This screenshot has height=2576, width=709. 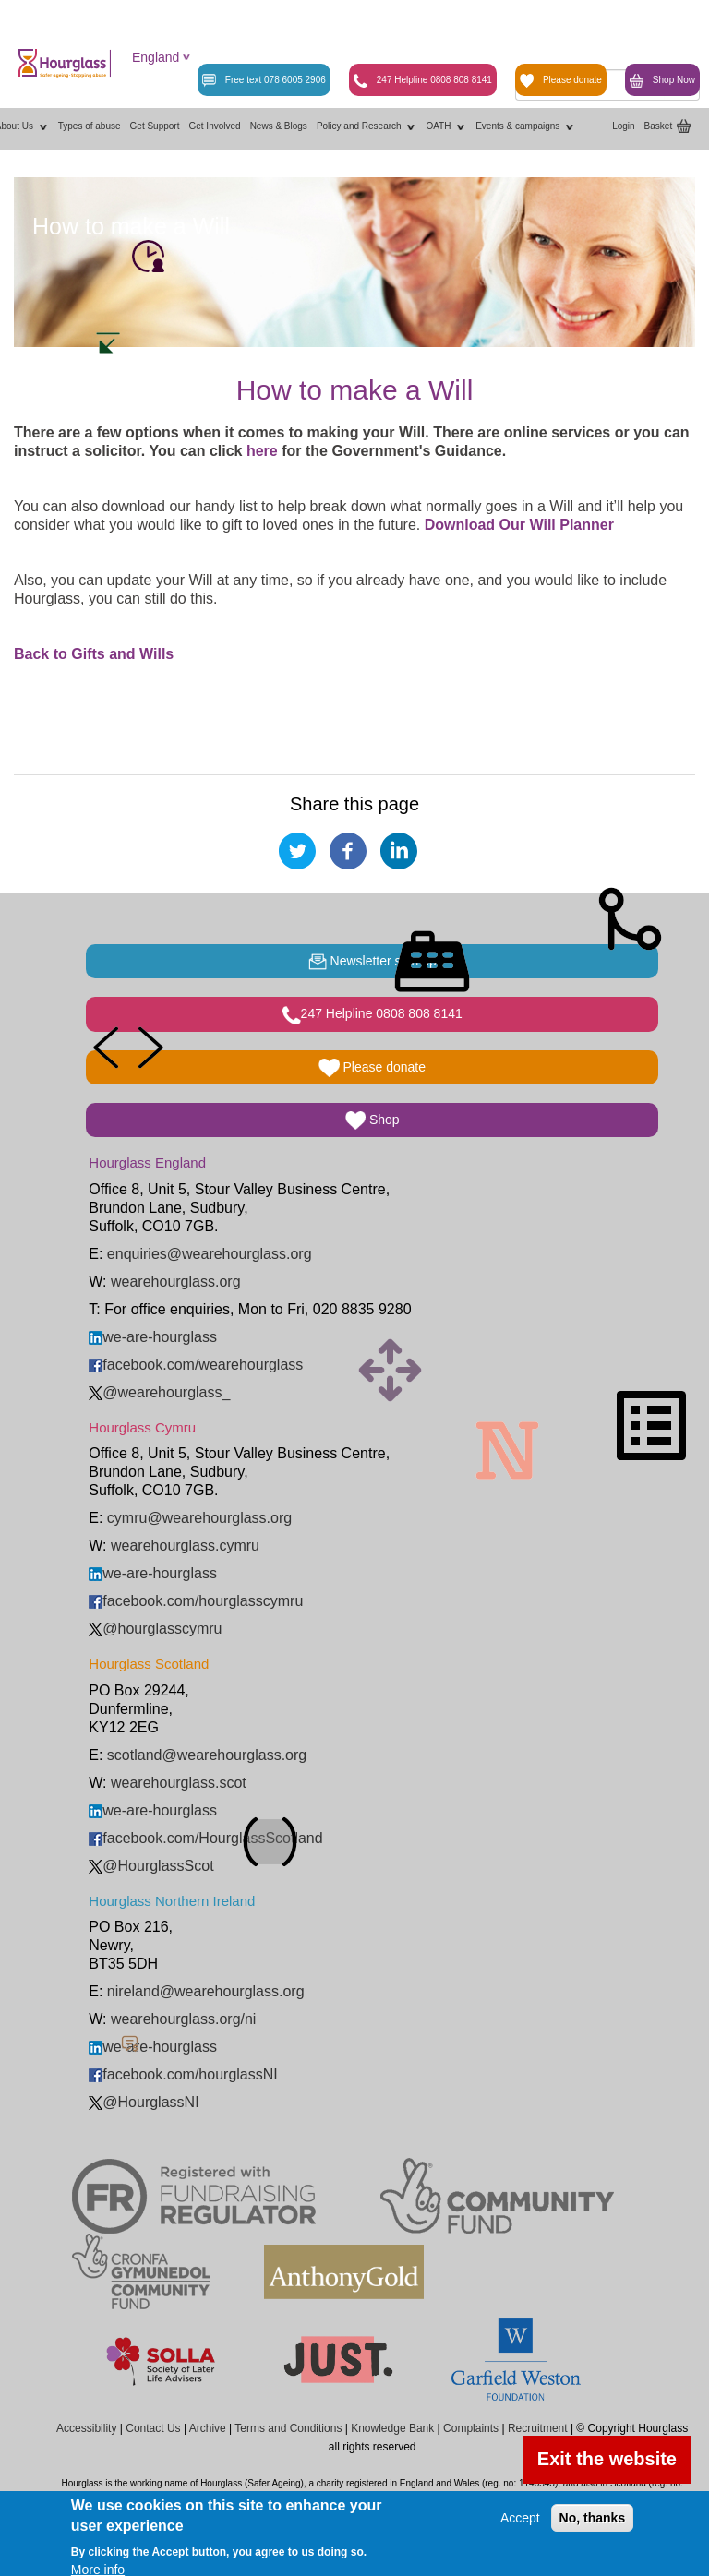 What do you see at coordinates (432, 965) in the screenshot?
I see `access point of sale system` at bounding box center [432, 965].